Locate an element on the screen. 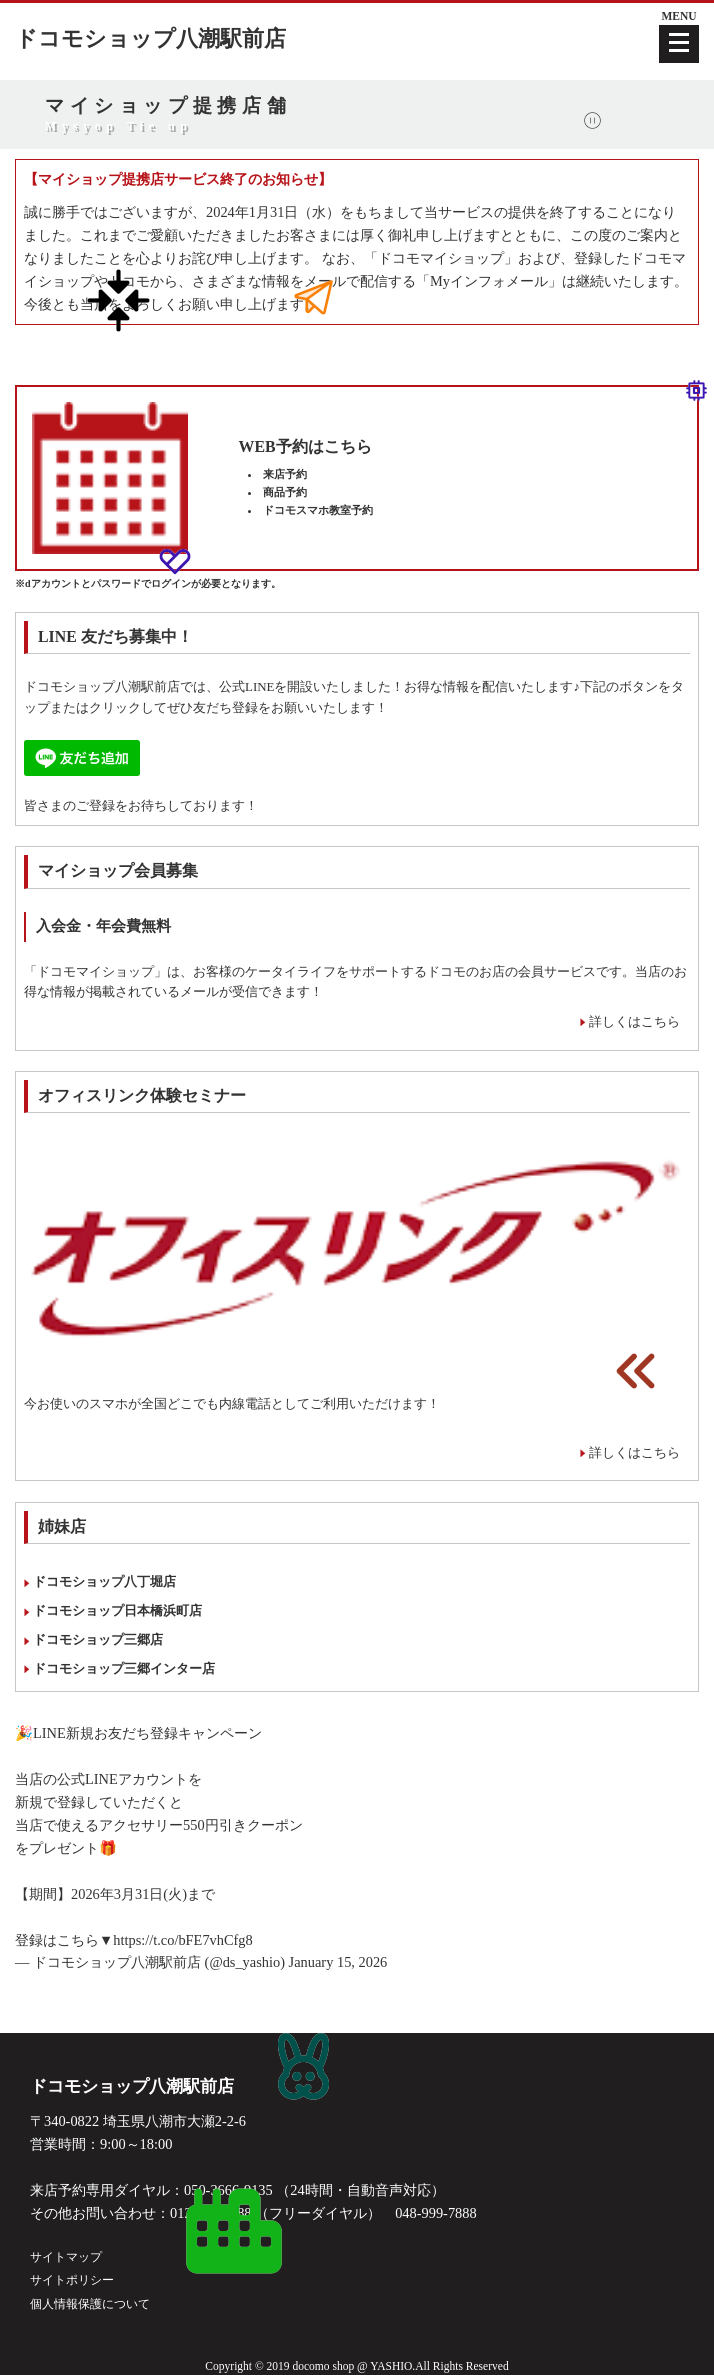 This screenshot has height=2375, width=714. view city or urban location is located at coordinates (234, 2231).